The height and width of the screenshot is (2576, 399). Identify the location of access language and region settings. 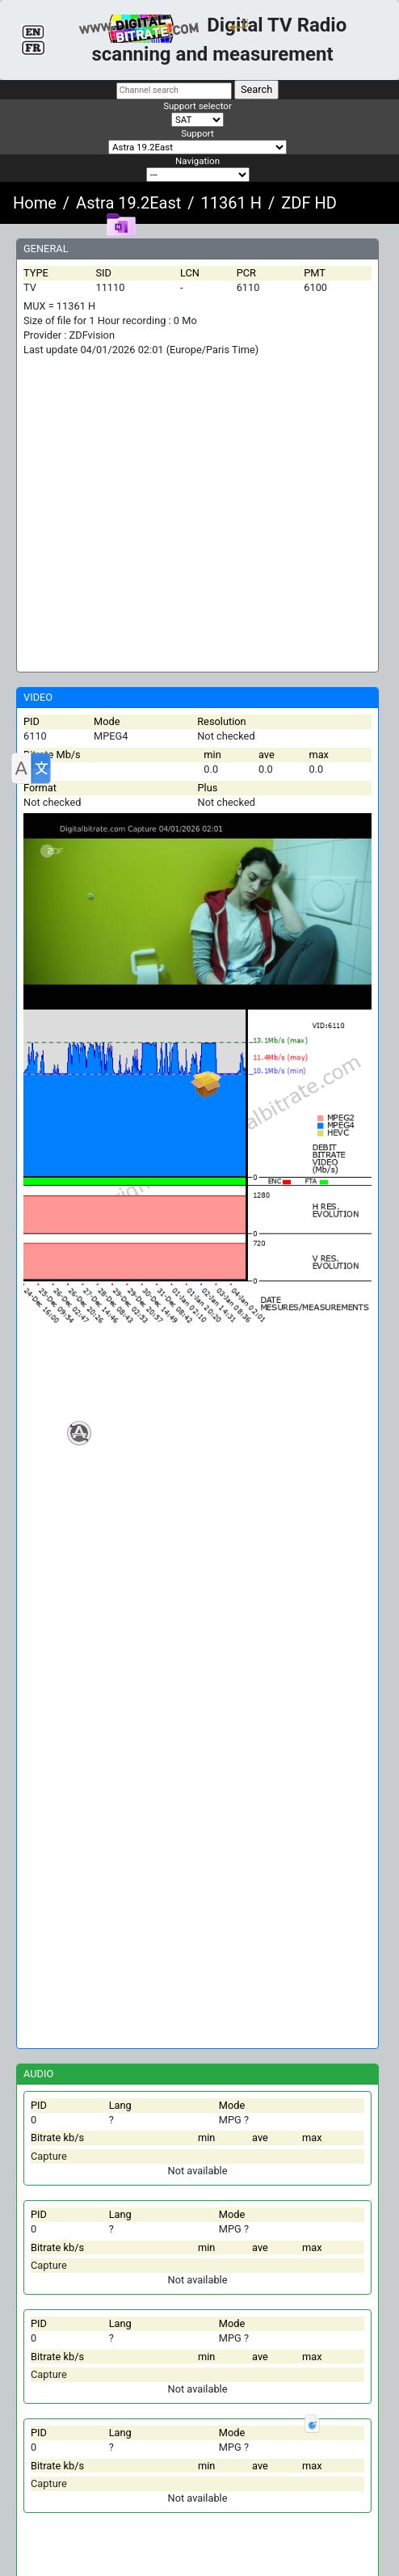
(31, 768).